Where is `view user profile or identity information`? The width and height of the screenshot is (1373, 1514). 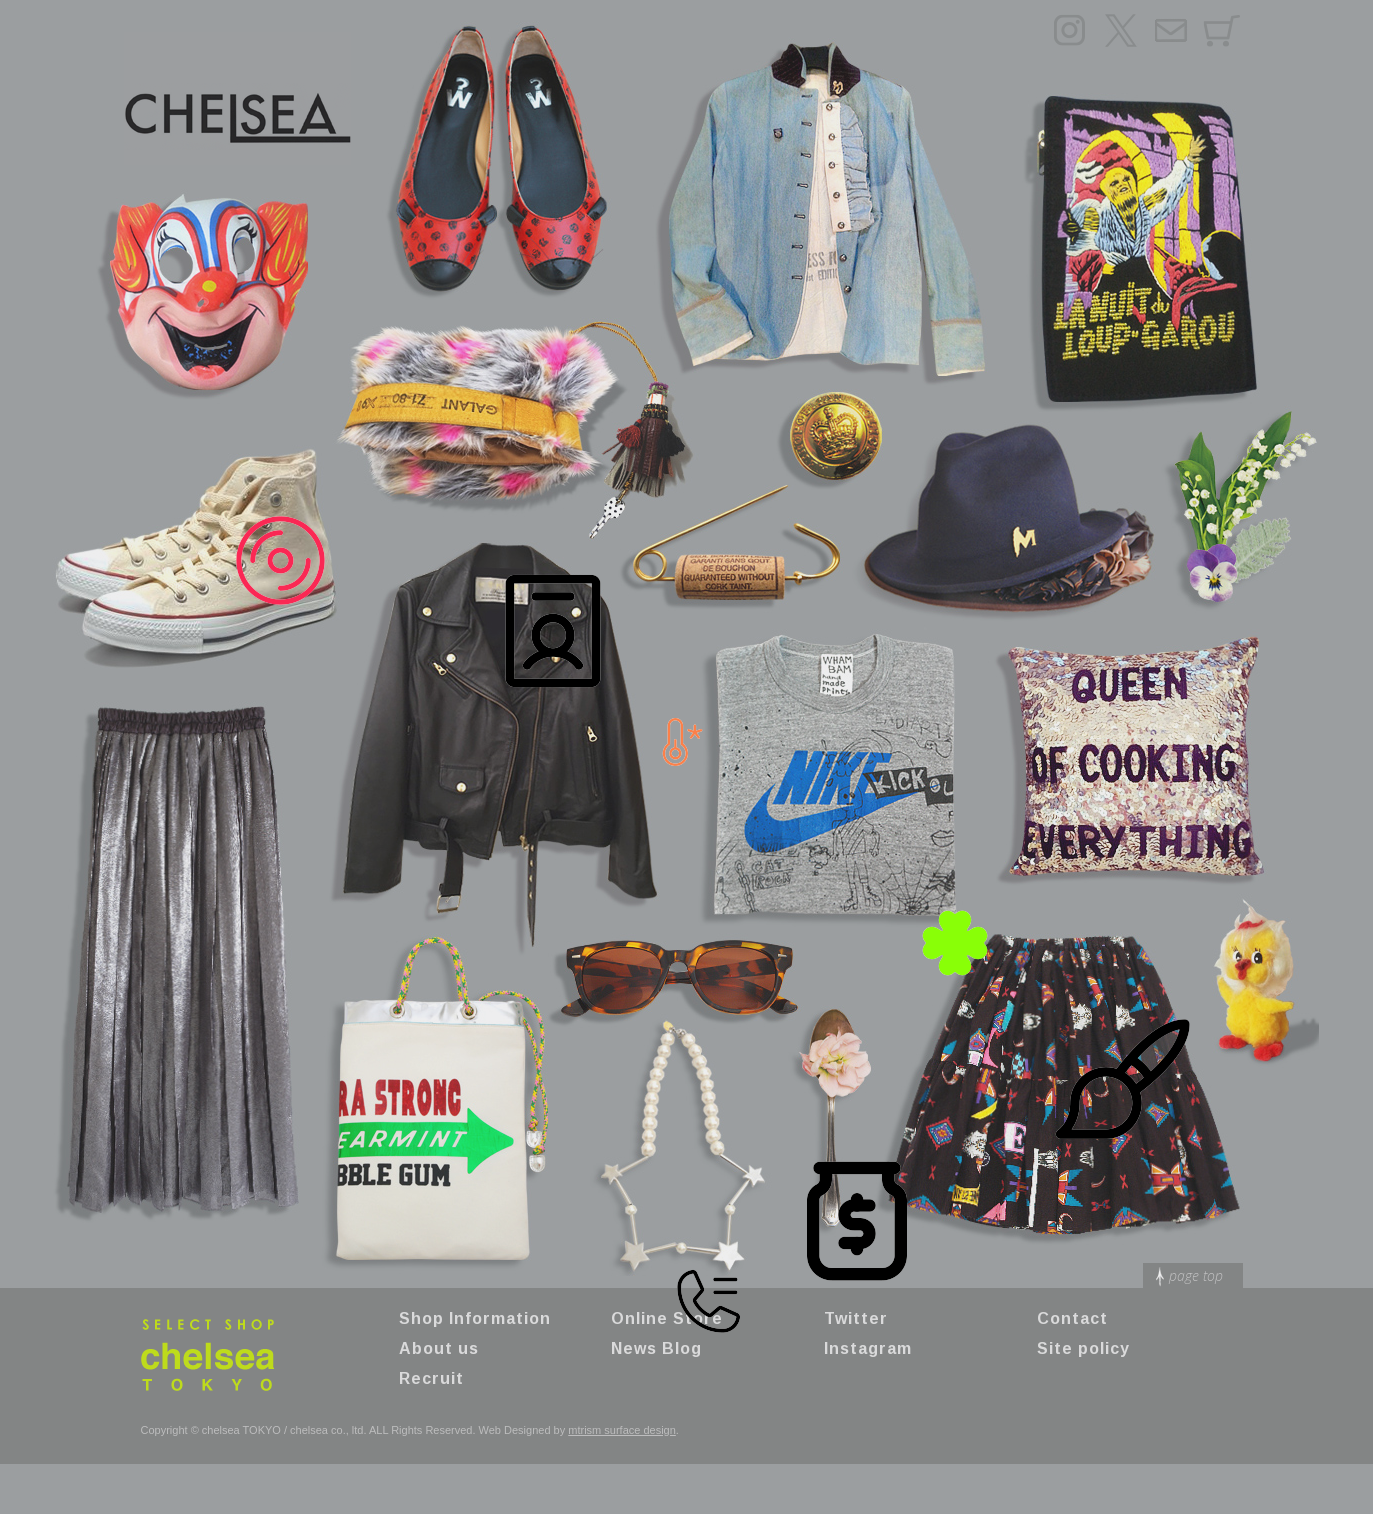
view user profile or identity information is located at coordinates (553, 631).